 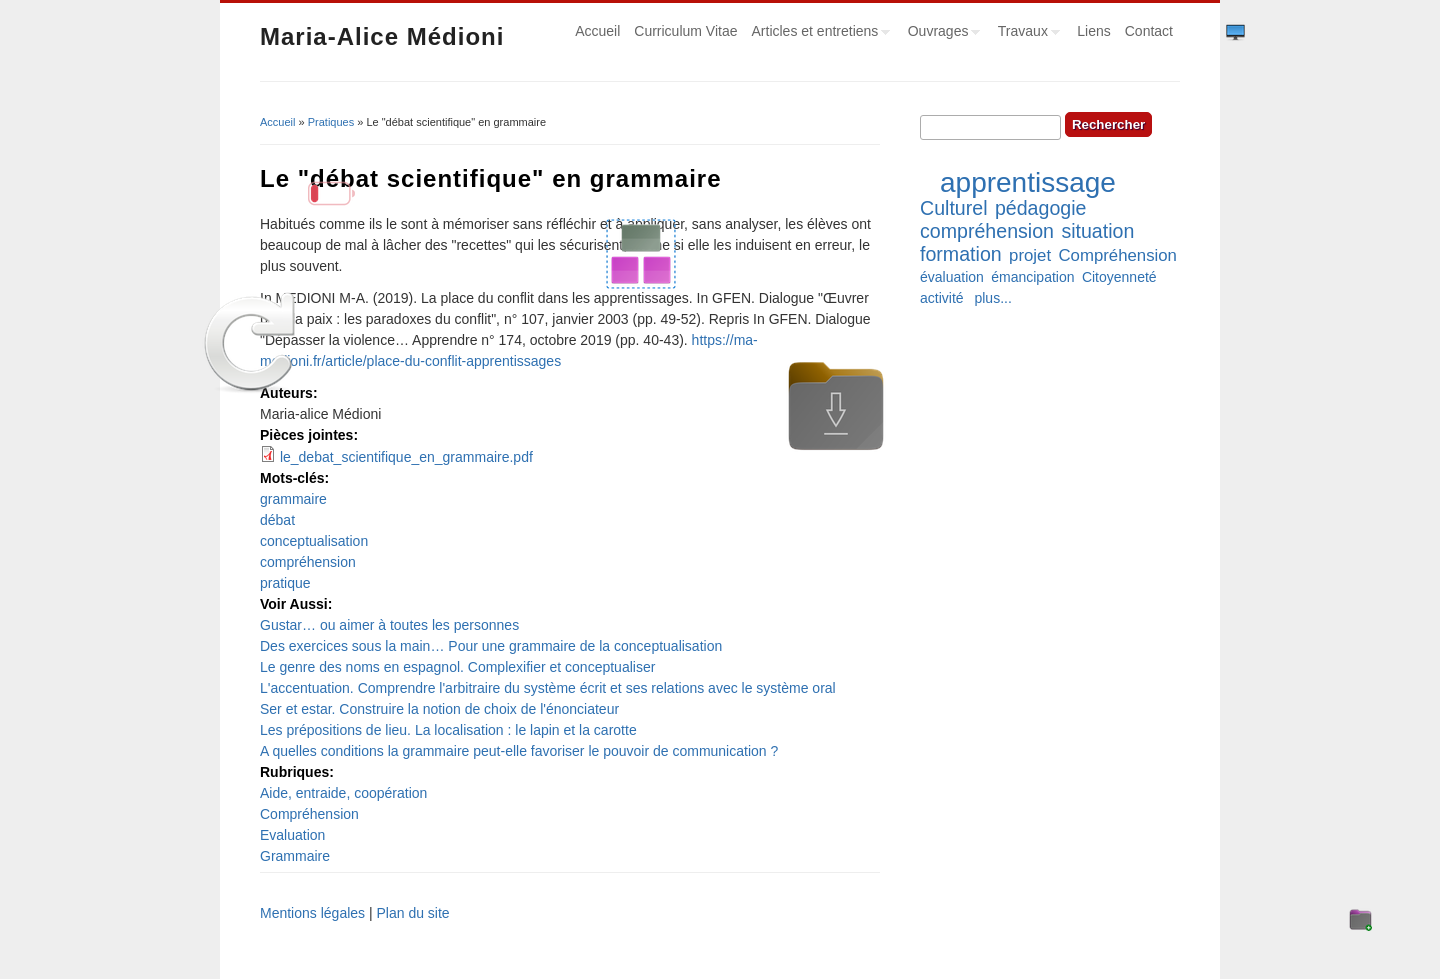 What do you see at coordinates (331, 193) in the screenshot?
I see `indicates critically low battery at 10%` at bounding box center [331, 193].